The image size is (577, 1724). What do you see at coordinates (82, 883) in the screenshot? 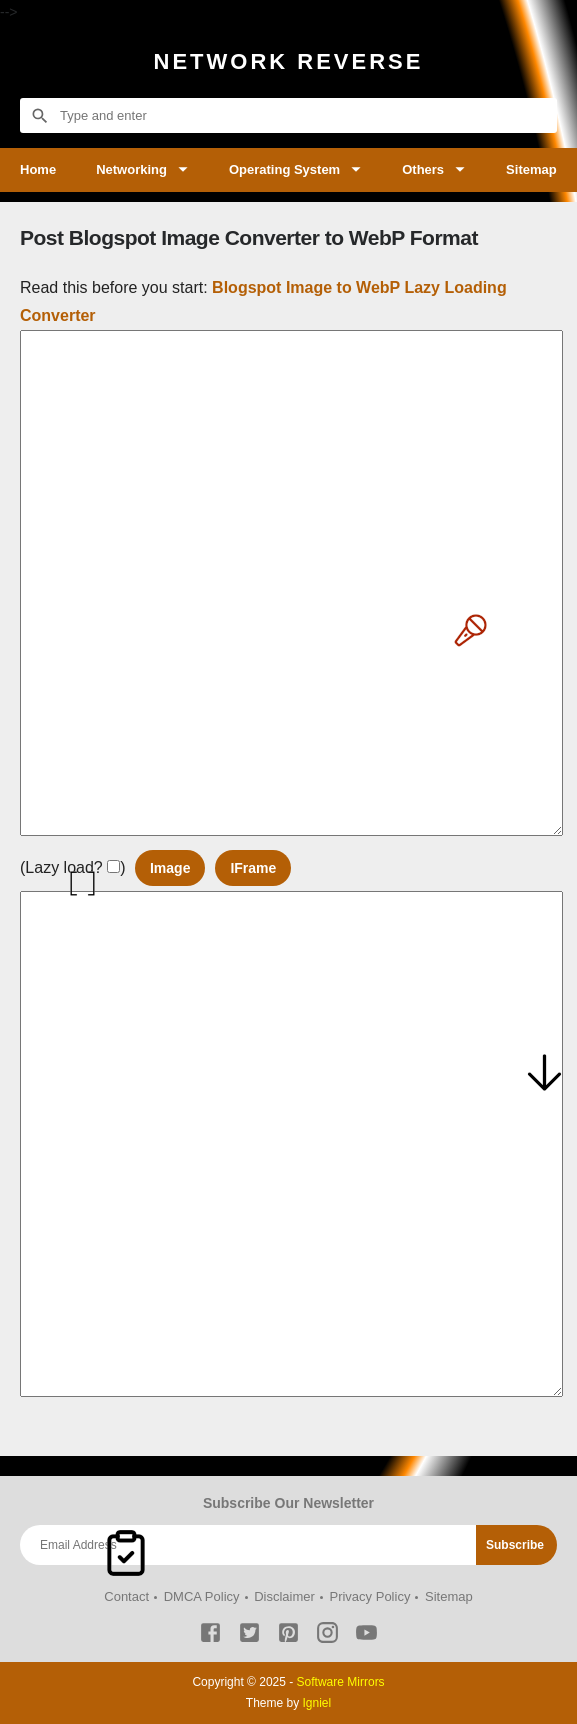
I see `insert or edit code brackets` at bounding box center [82, 883].